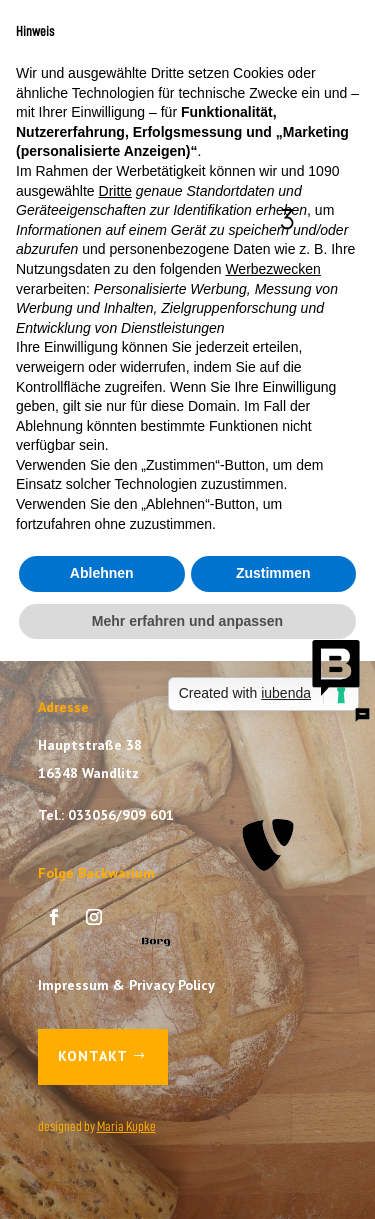 This screenshot has width=375, height=1219. I want to click on open borgbackup application, so click(156, 942).